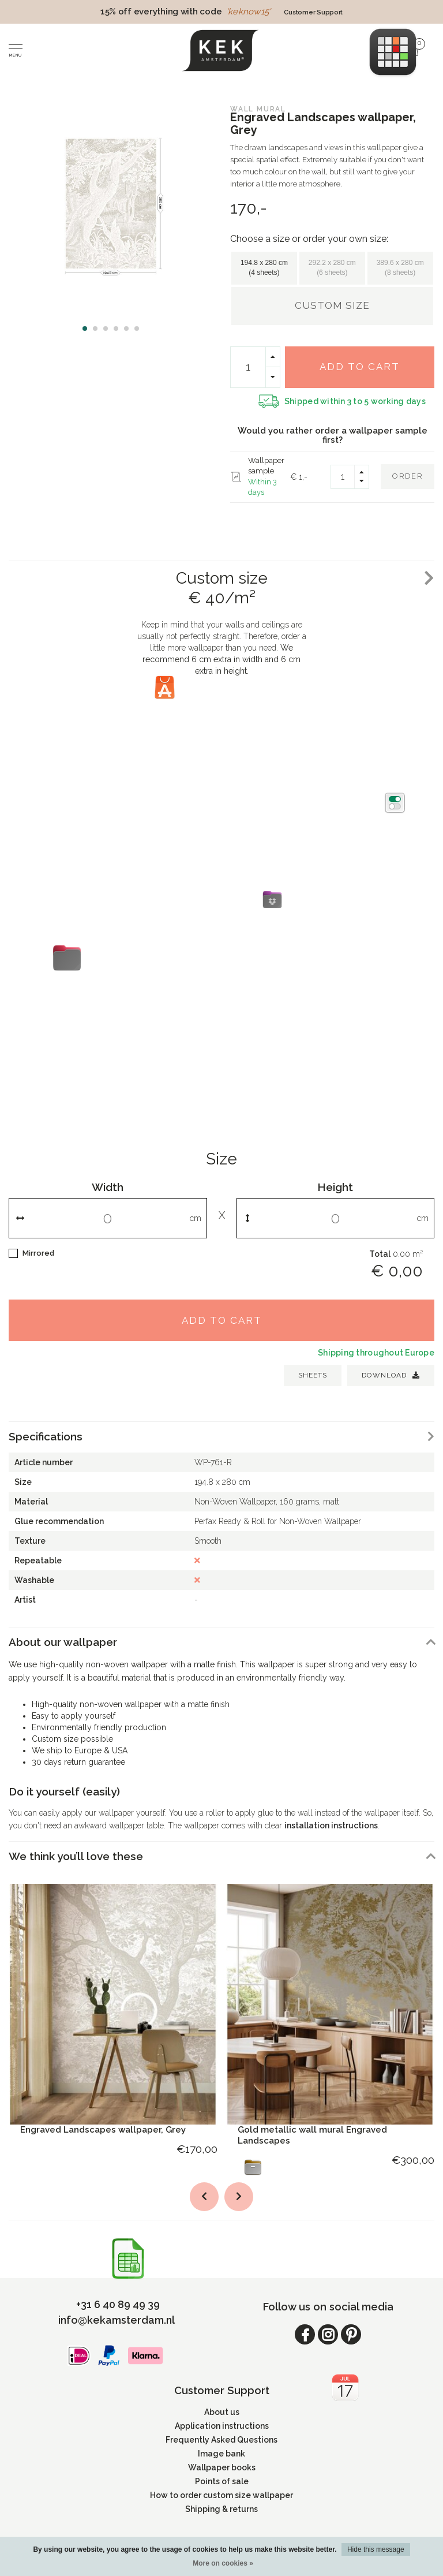 This screenshot has height=2576, width=443. What do you see at coordinates (164, 687) in the screenshot?
I see `open the app store to browse and download applications` at bounding box center [164, 687].